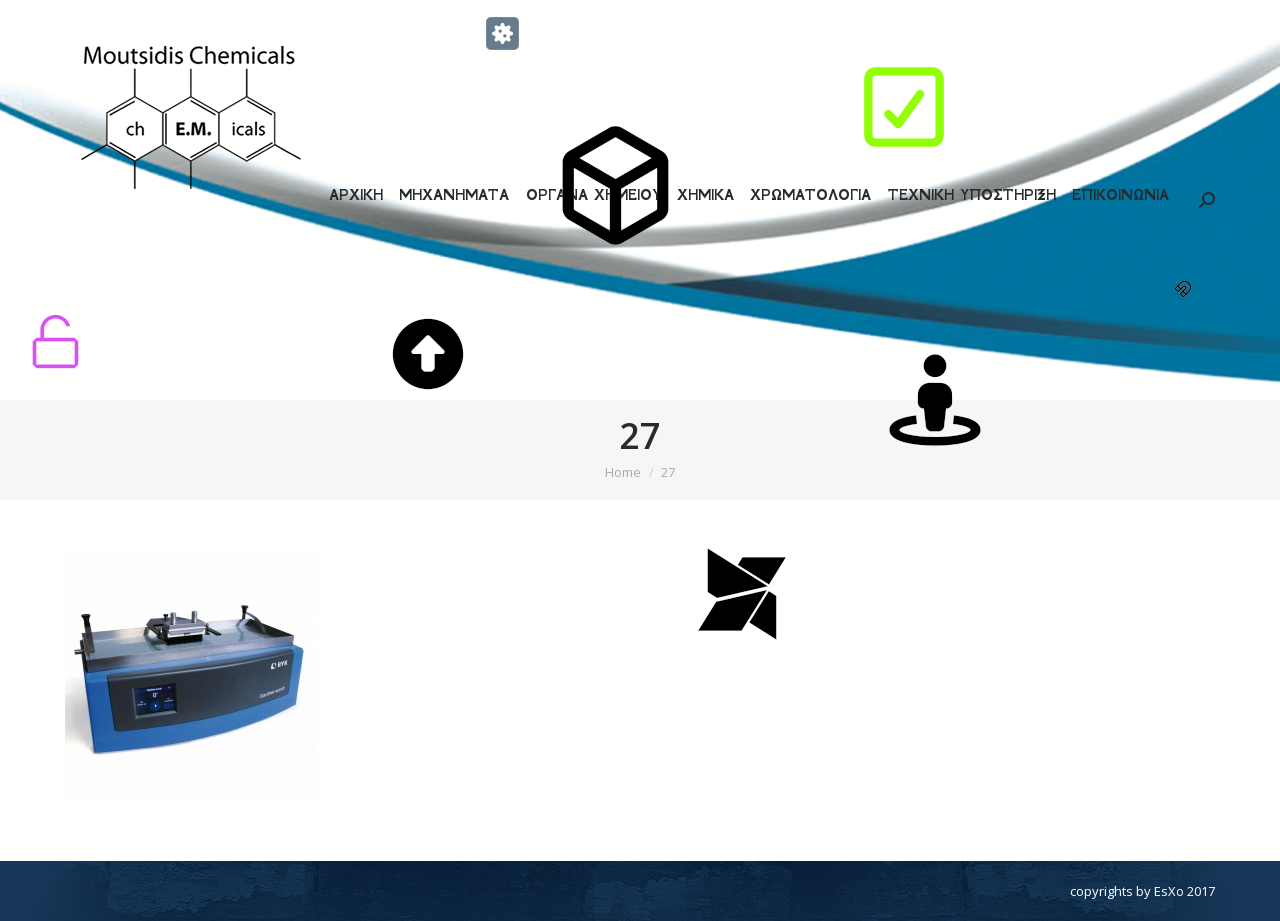  What do you see at coordinates (904, 107) in the screenshot?
I see `mark task as complete` at bounding box center [904, 107].